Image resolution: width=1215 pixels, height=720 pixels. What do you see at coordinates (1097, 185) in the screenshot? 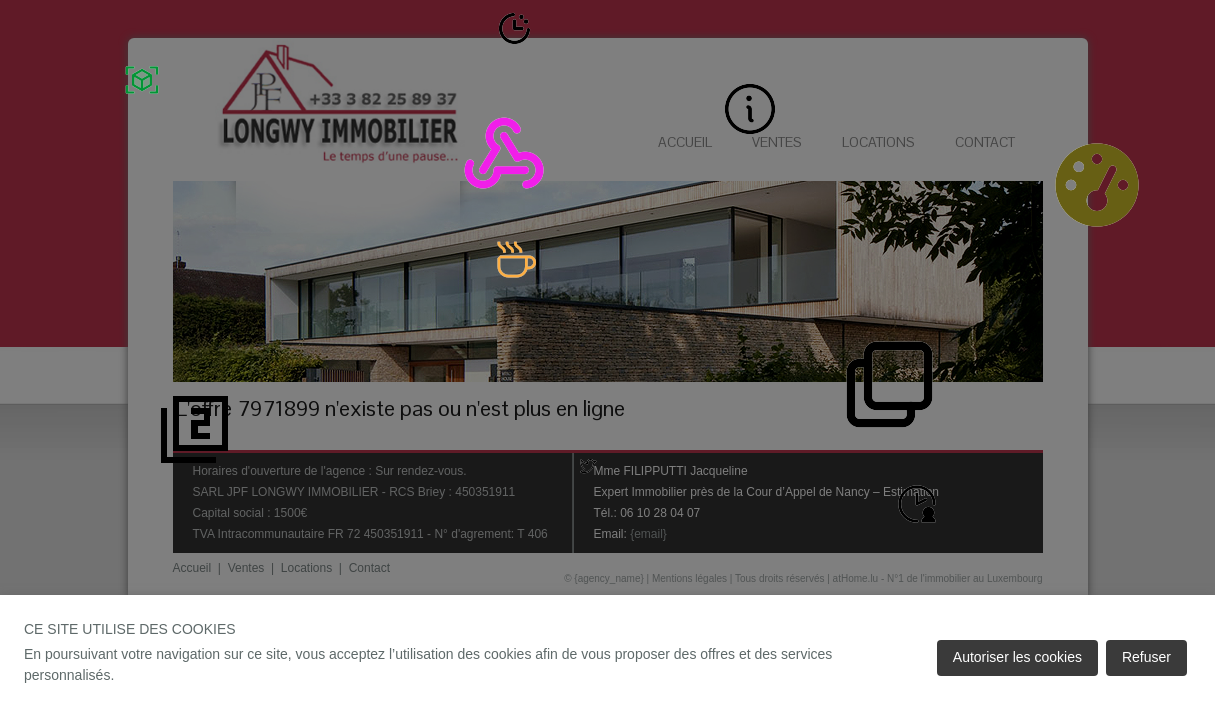
I see `view performance or speed metrics` at bounding box center [1097, 185].